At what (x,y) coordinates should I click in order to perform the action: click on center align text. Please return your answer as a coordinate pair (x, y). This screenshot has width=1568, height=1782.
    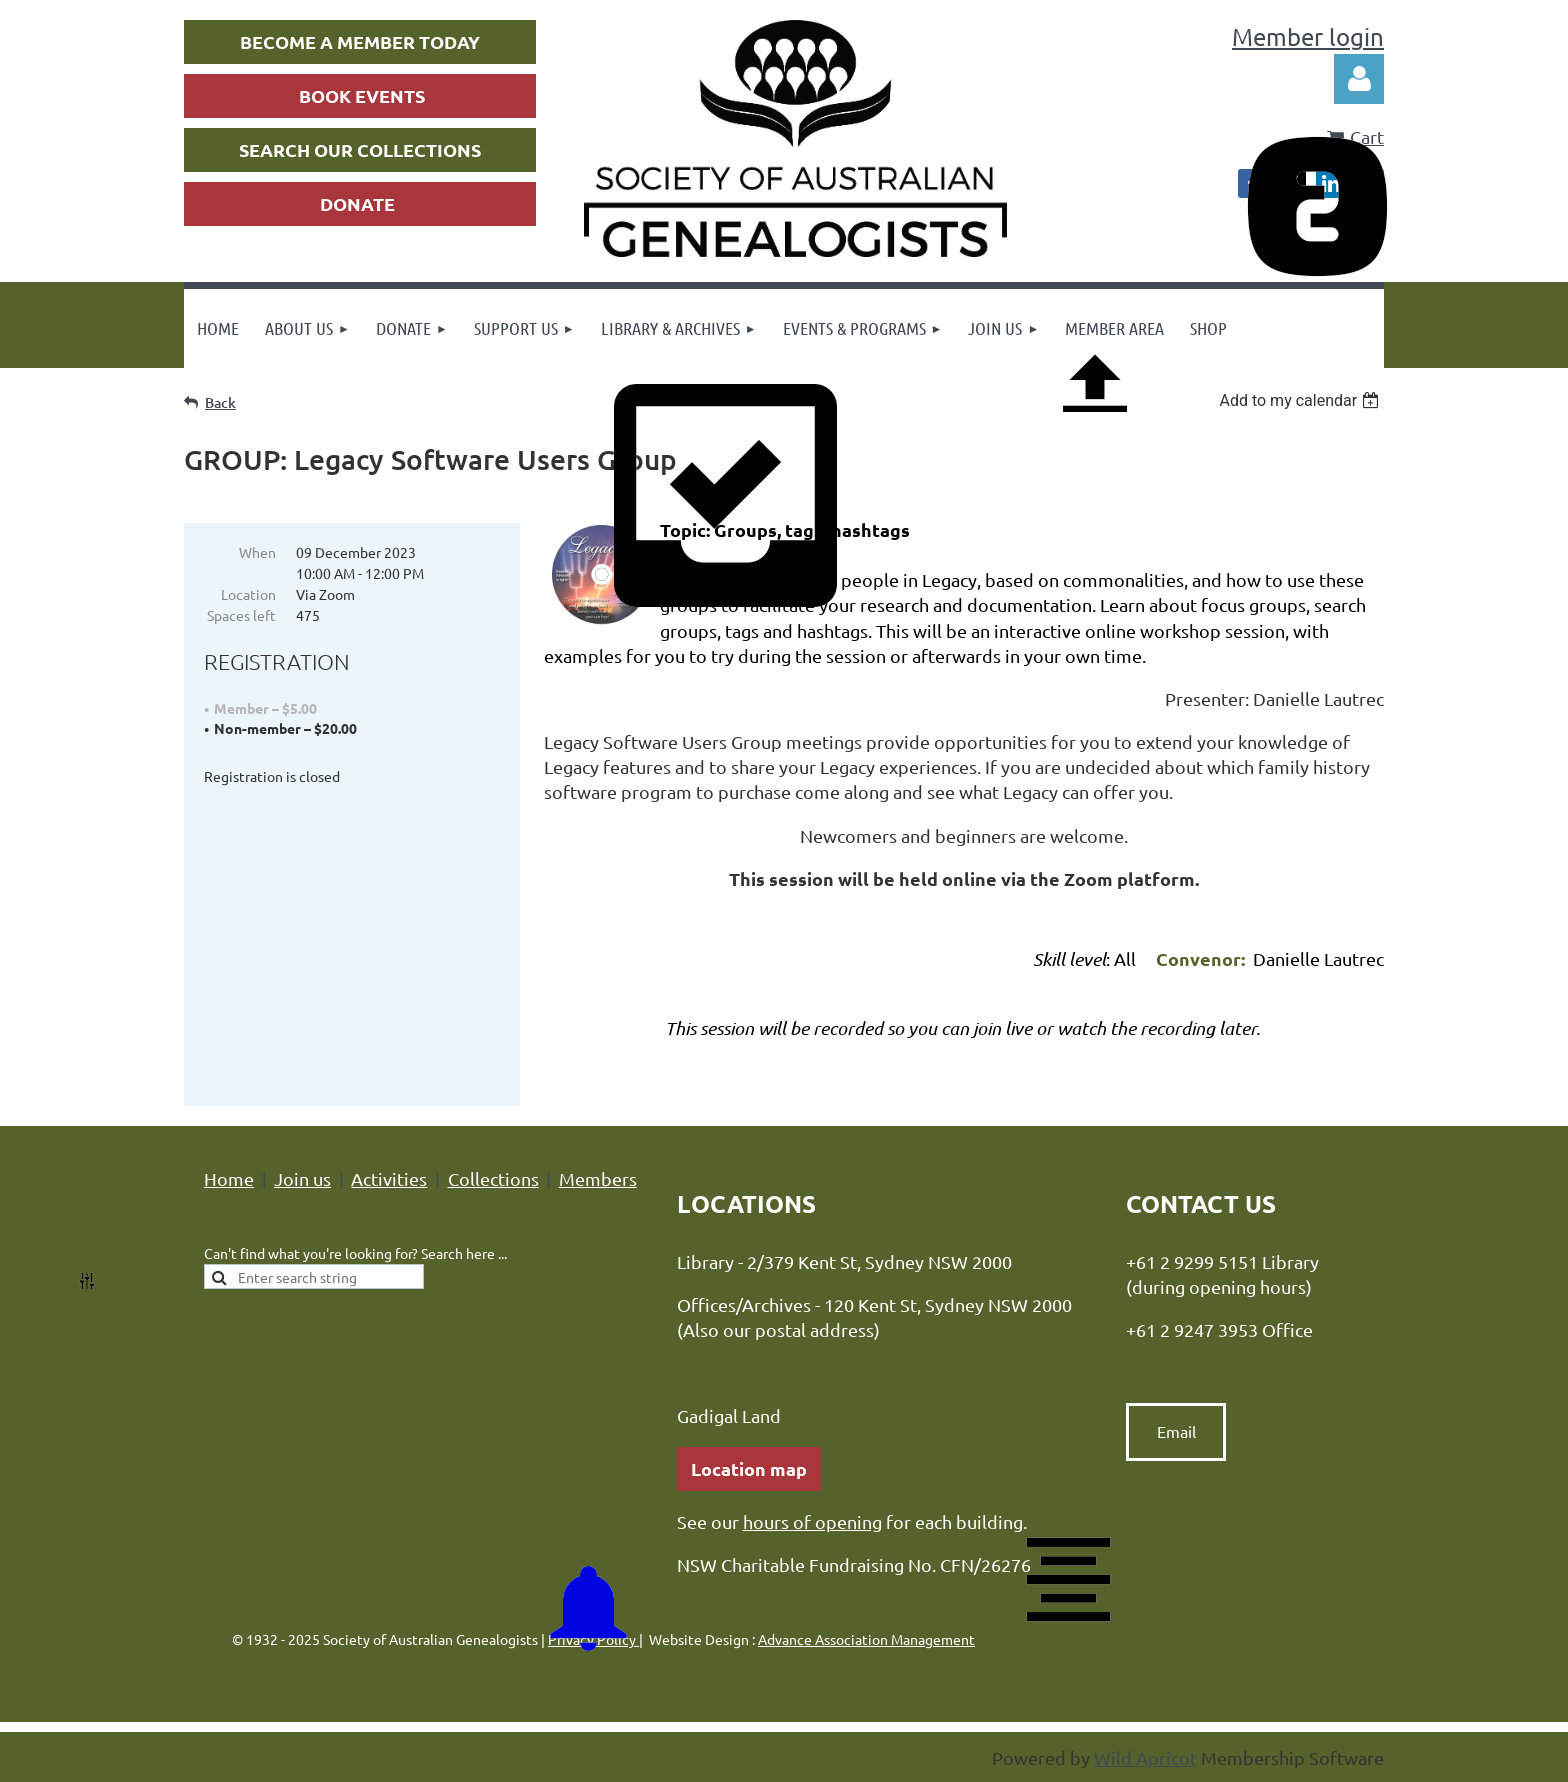
    Looking at the image, I should click on (1068, 1579).